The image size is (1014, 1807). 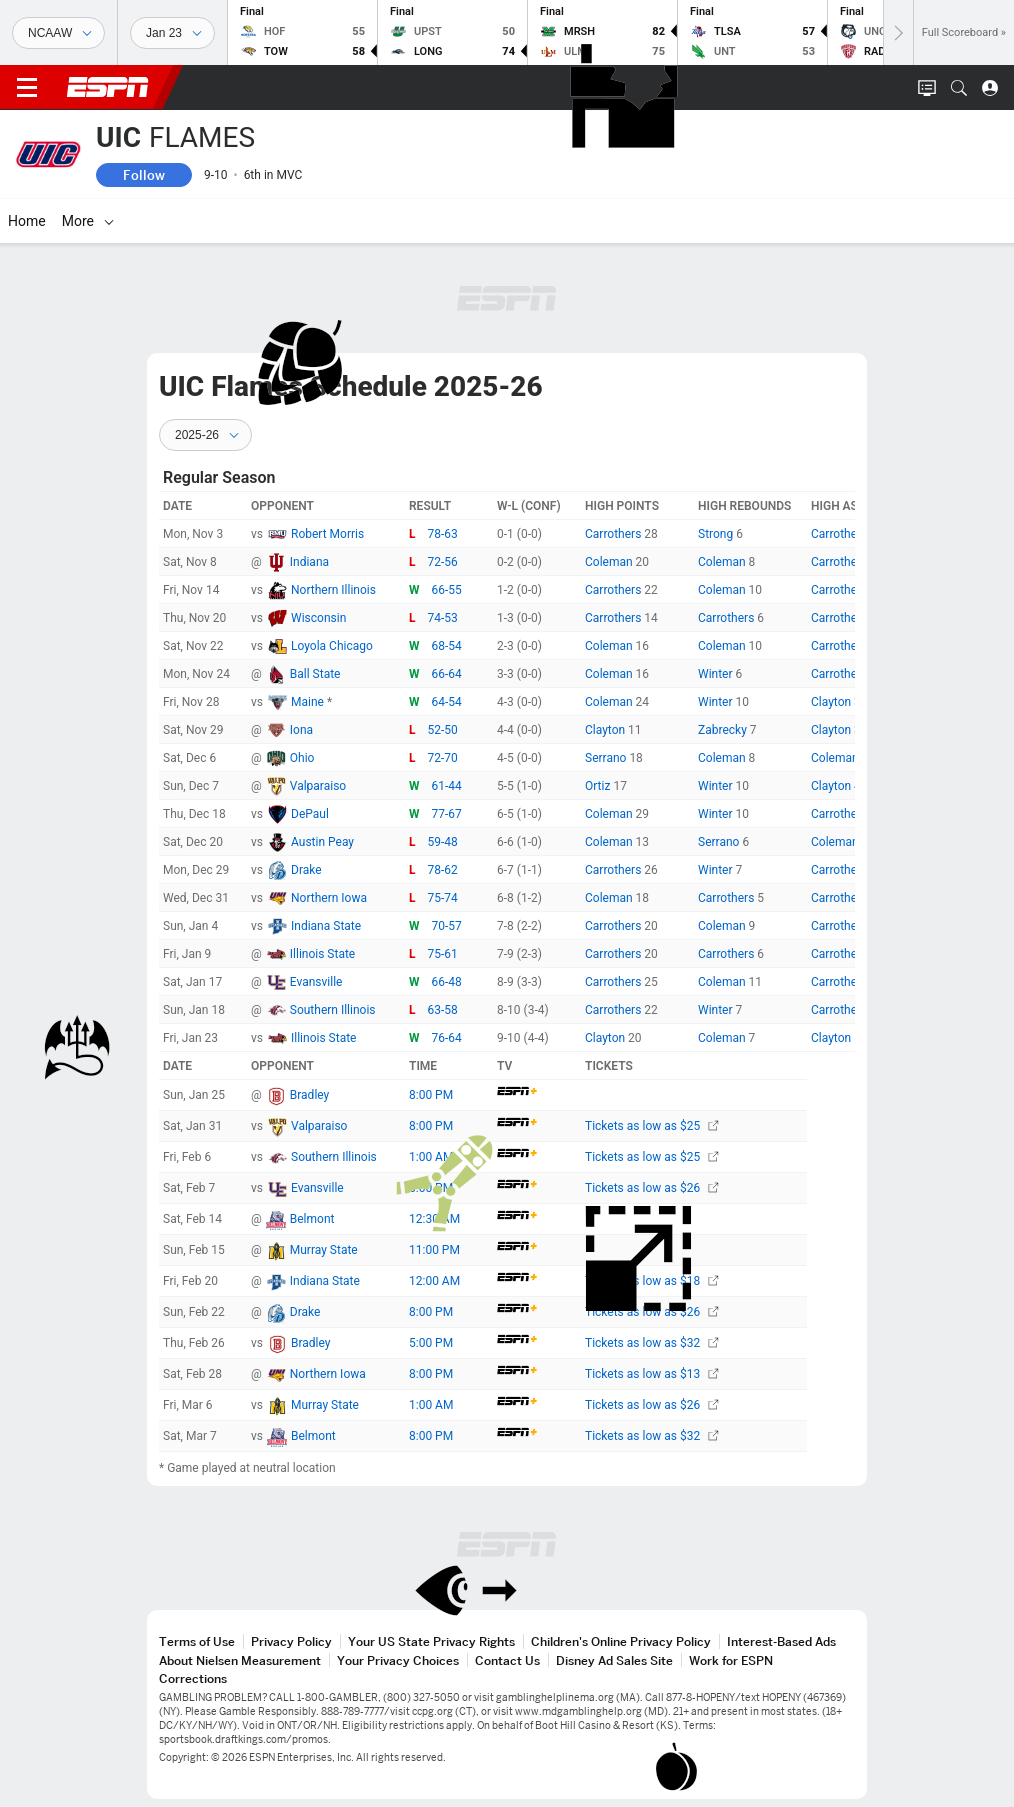 I want to click on select a devil or demon character, so click(x=77, y=1047).